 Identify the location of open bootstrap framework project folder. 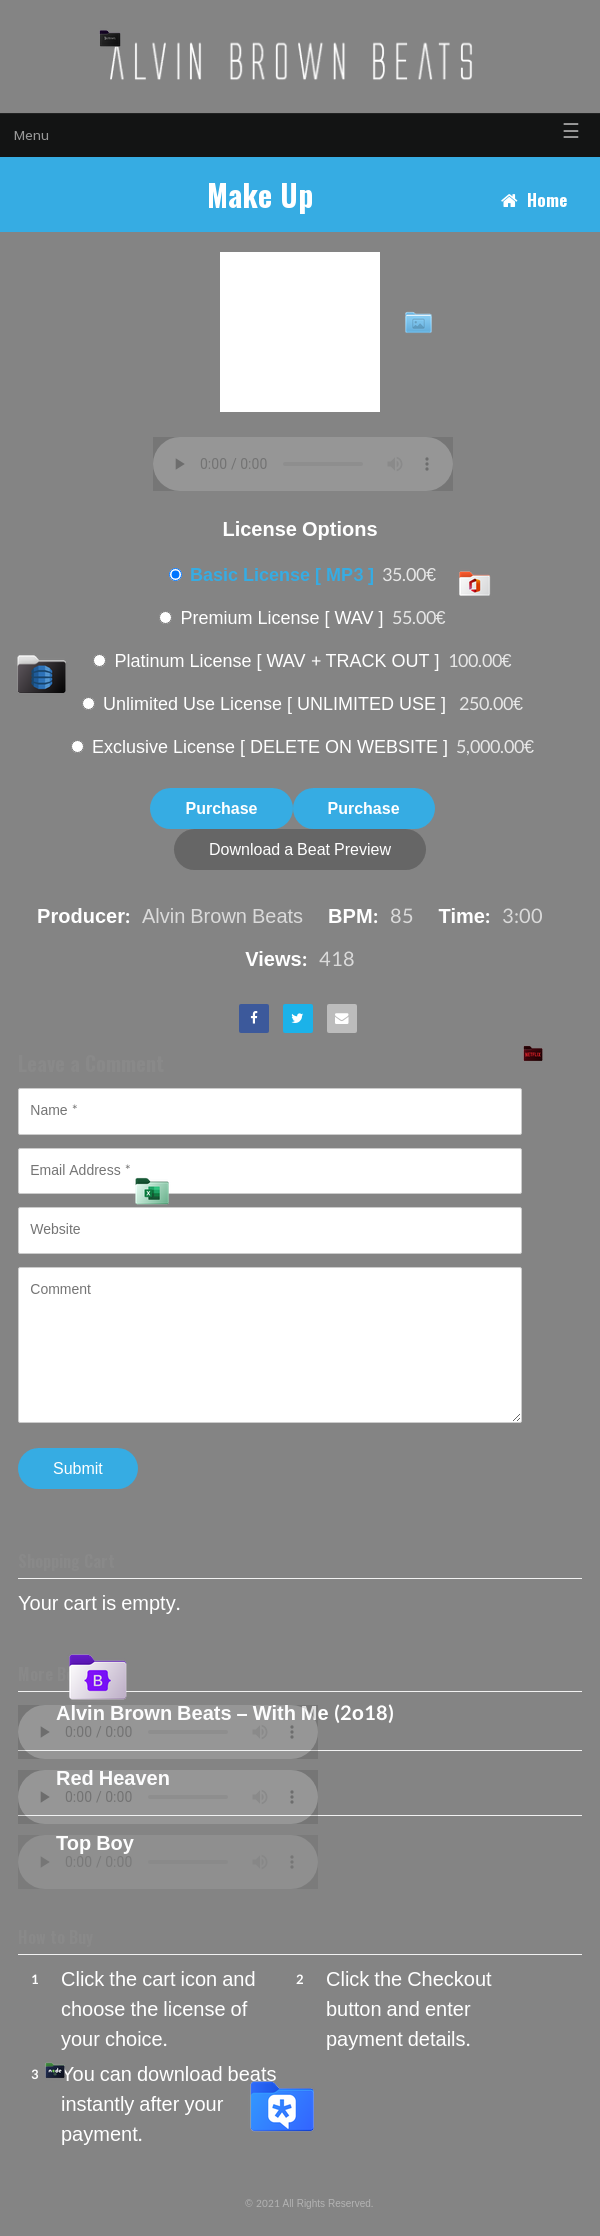
(97, 1678).